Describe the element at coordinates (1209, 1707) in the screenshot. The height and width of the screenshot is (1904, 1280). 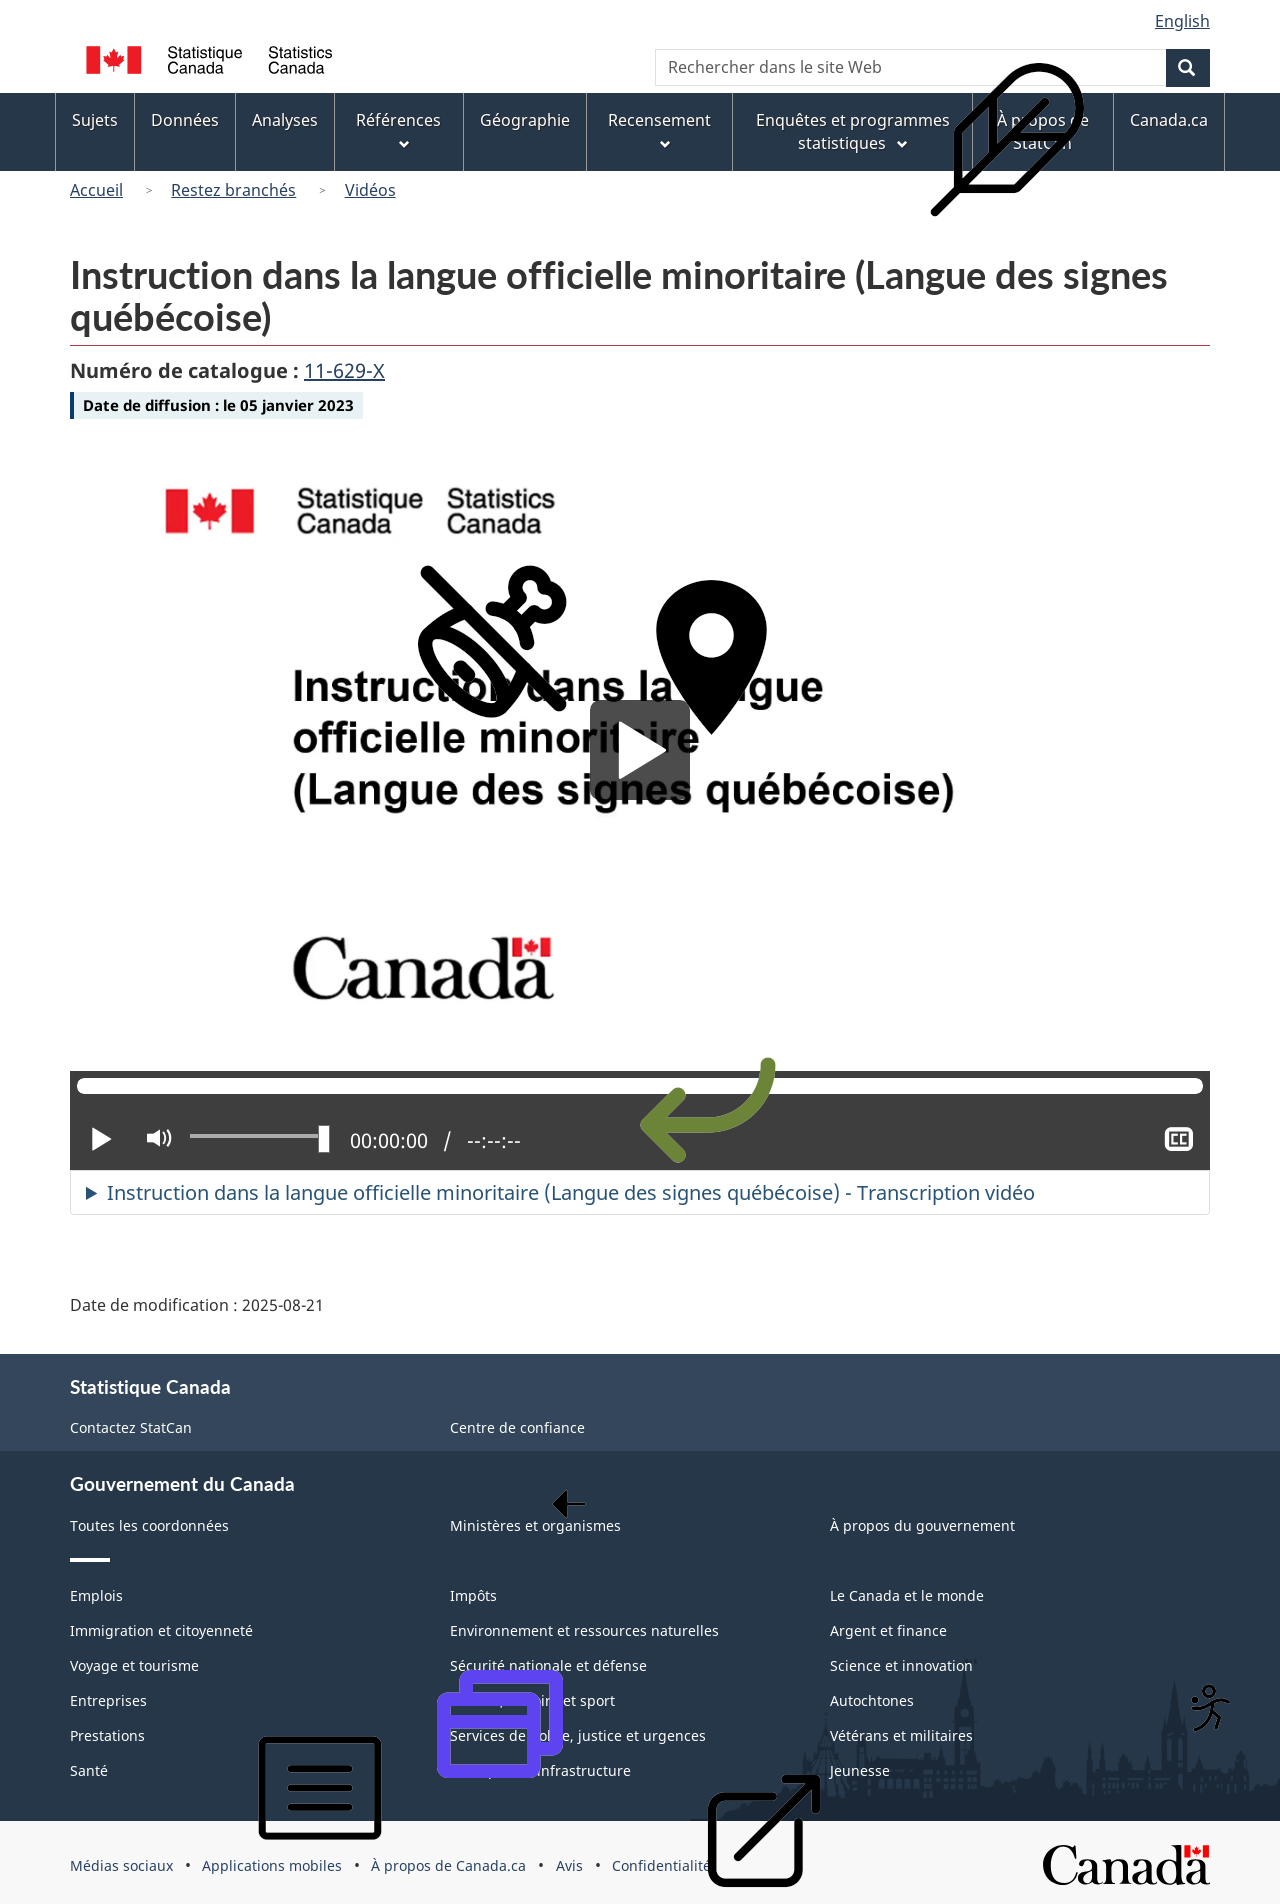
I see `access throwing or toss-related activity` at that location.